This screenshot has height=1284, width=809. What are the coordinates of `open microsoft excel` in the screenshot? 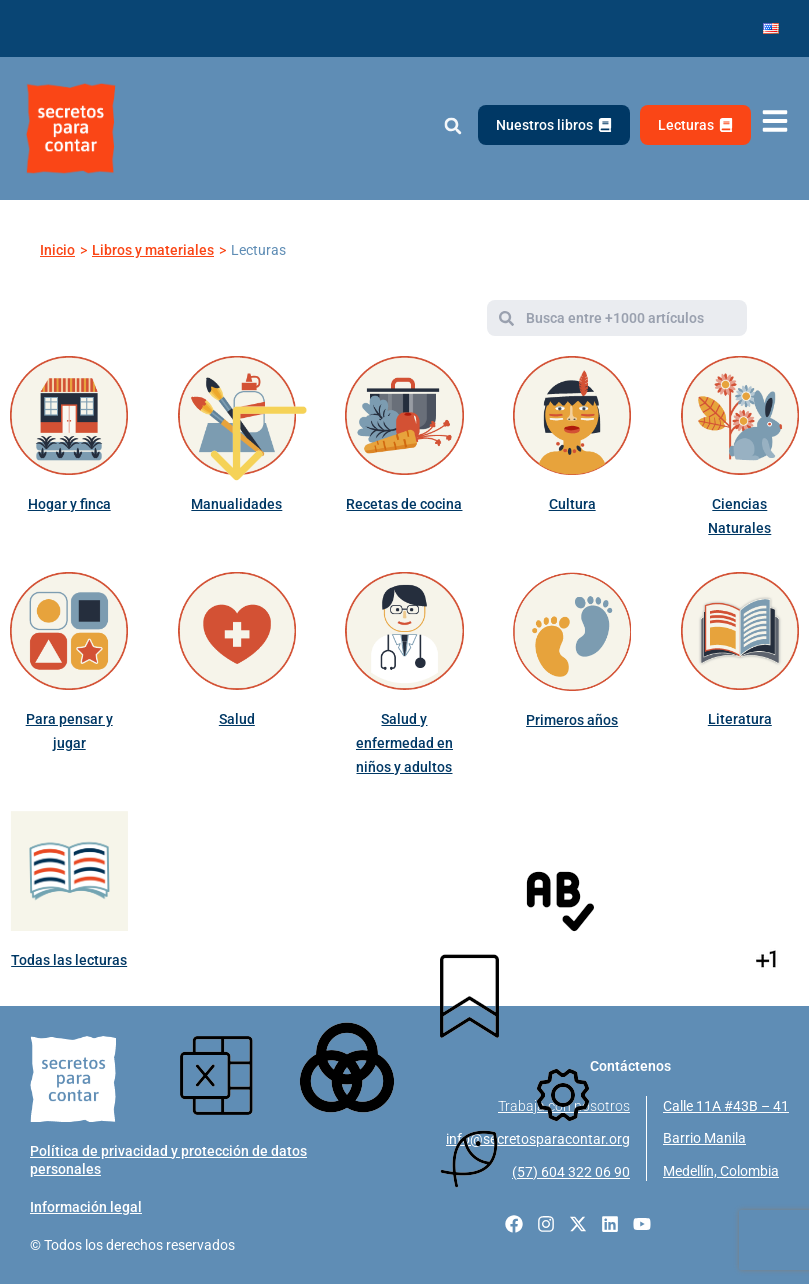 It's located at (219, 1075).